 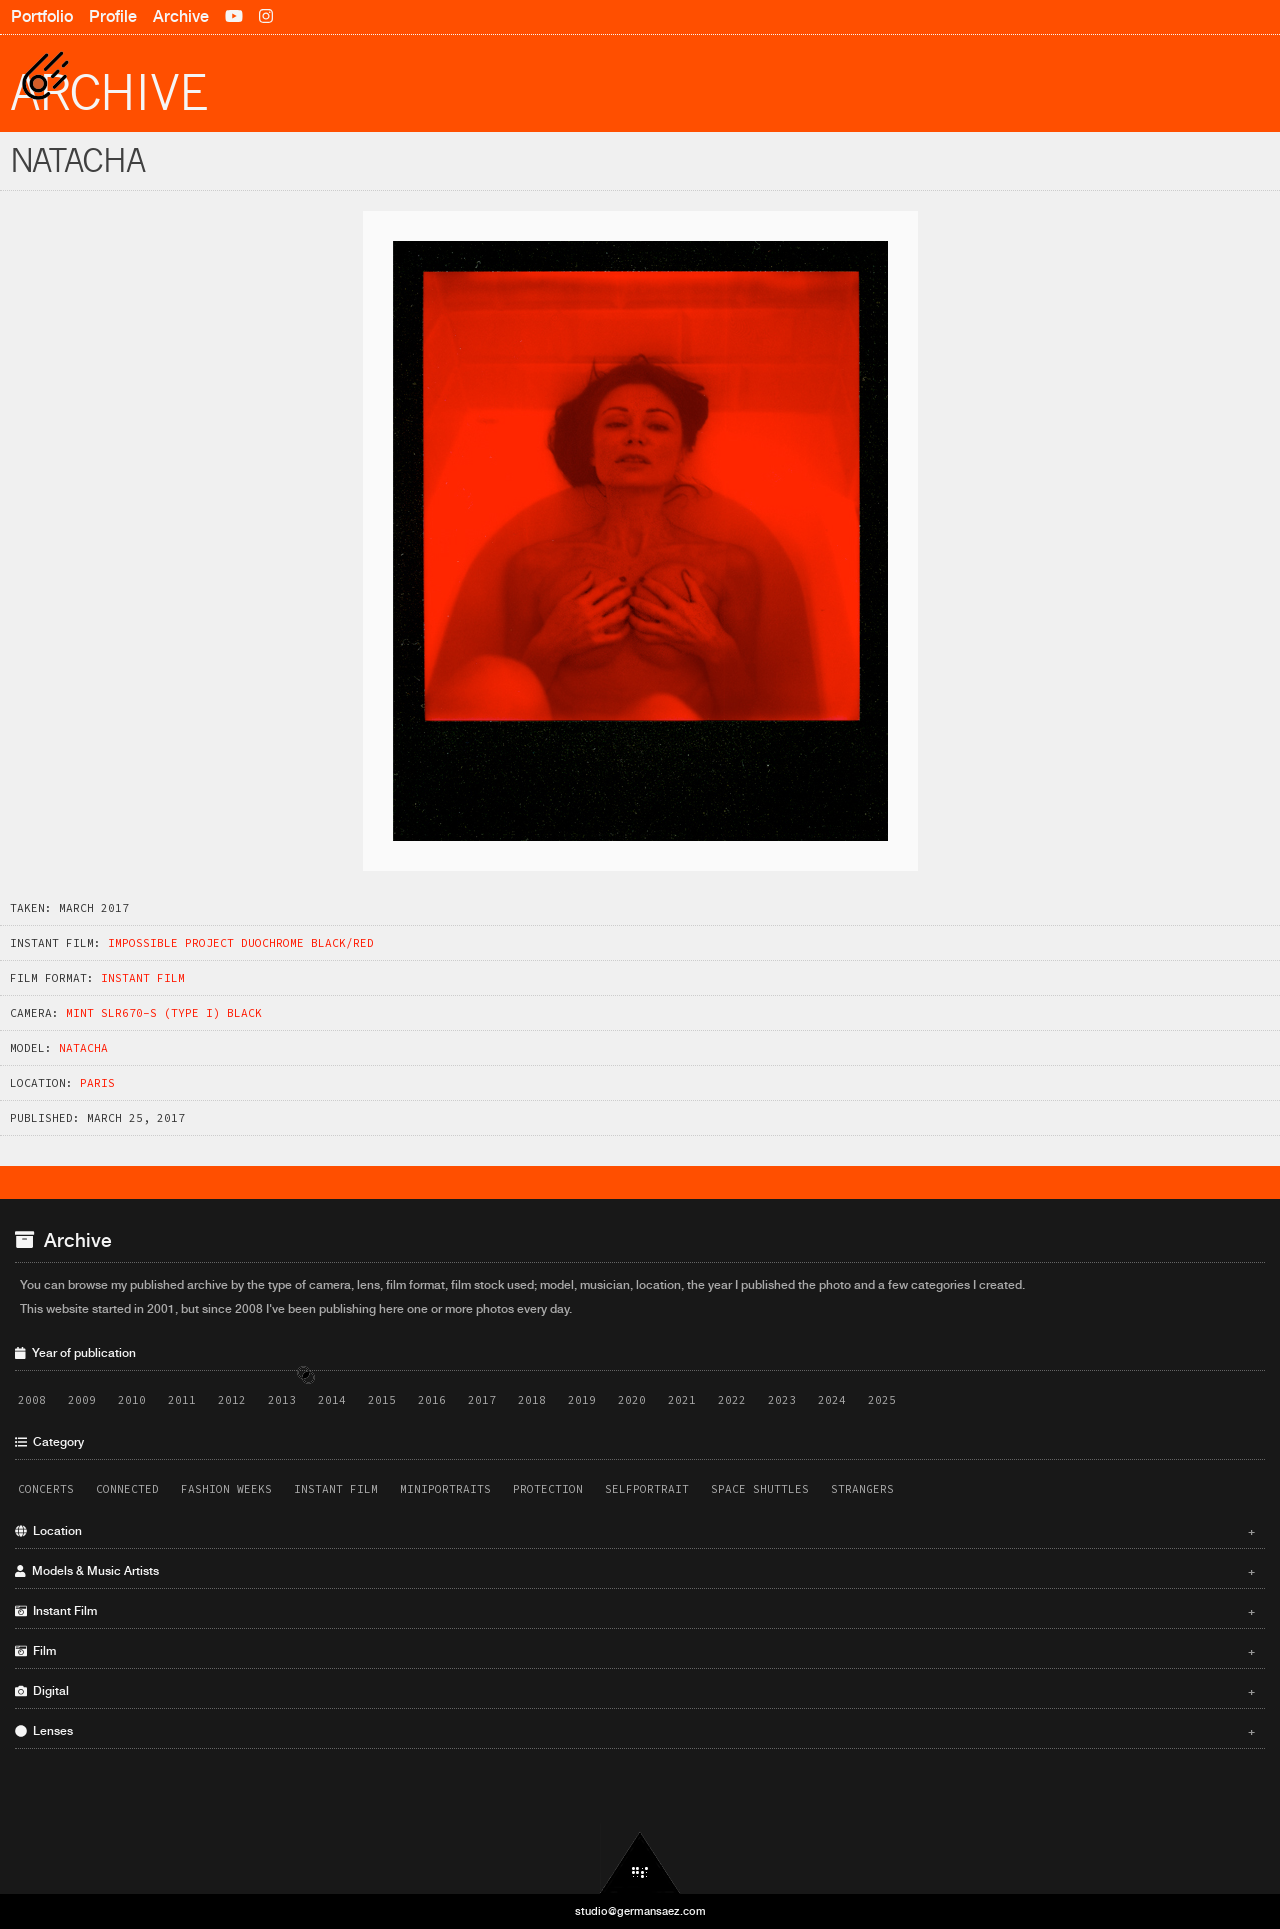 What do you see at coordinates (45, 76) in the screenshot?
I see `indicates a meteor or space-related feature` at bounding box center [45, 76].